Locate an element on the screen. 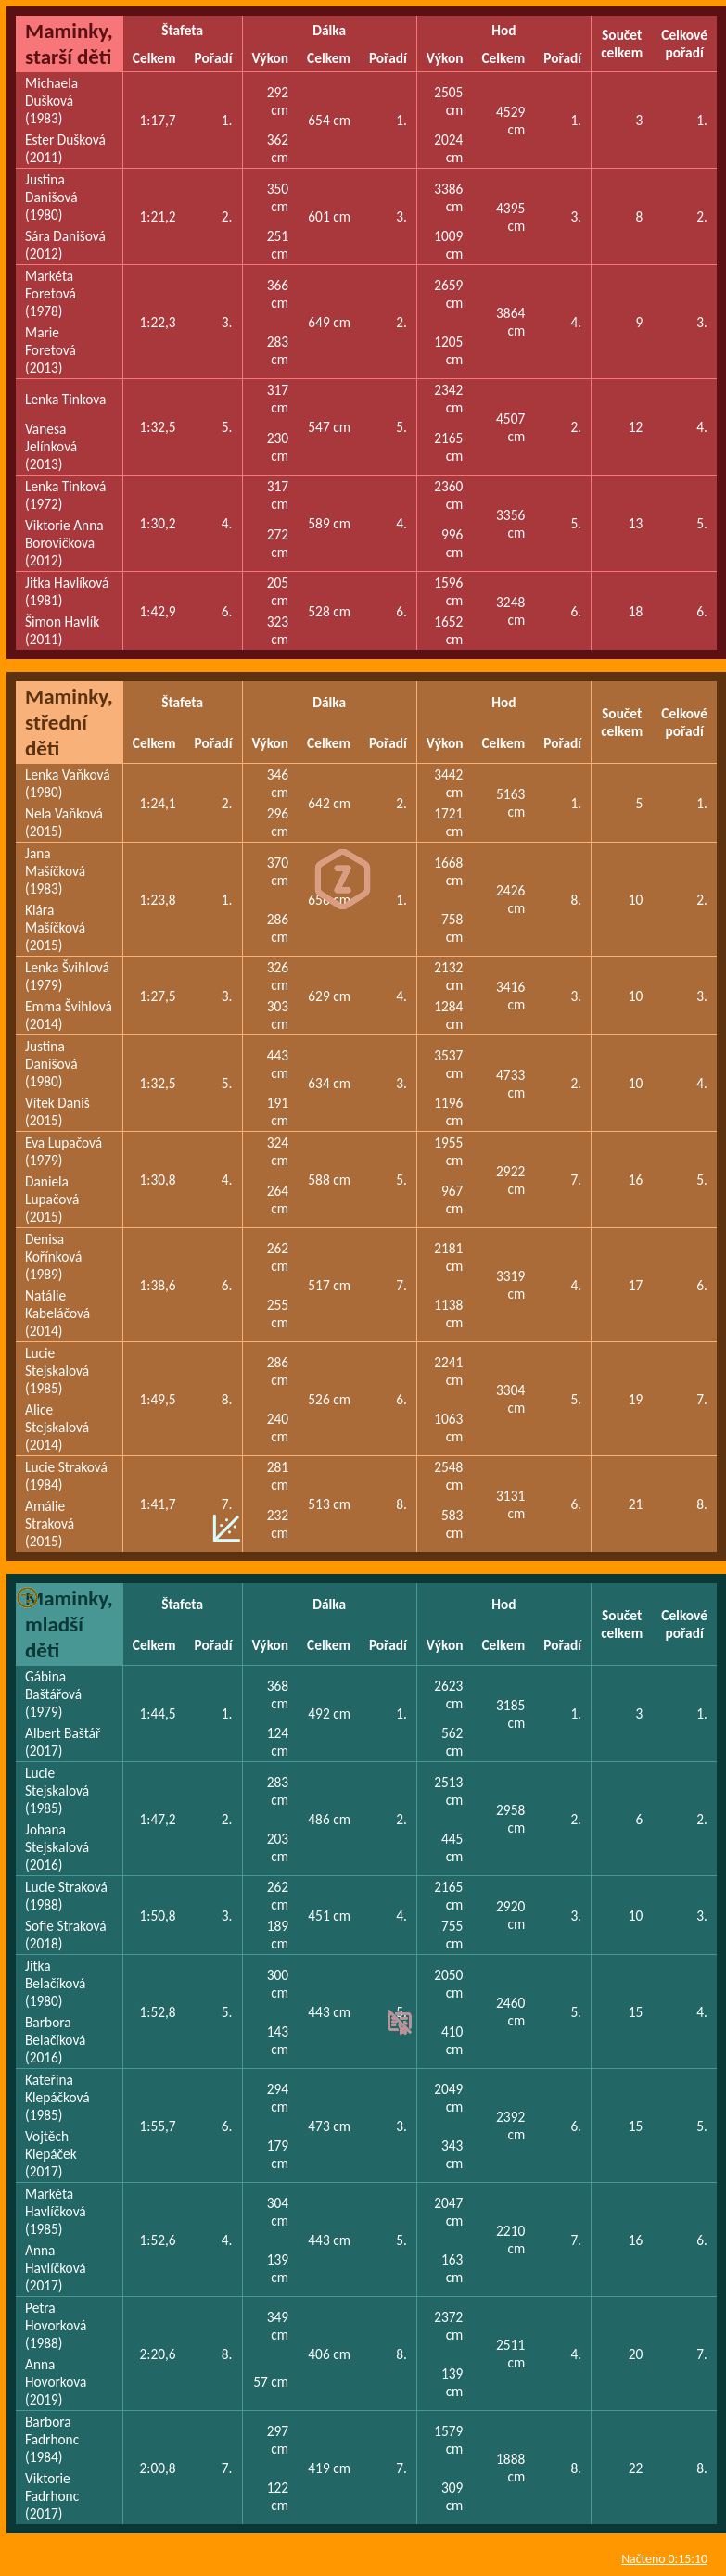 This screenshot has height=2576, width=726. certificate or credential is unavailable is located at coordinates (400, 2022).